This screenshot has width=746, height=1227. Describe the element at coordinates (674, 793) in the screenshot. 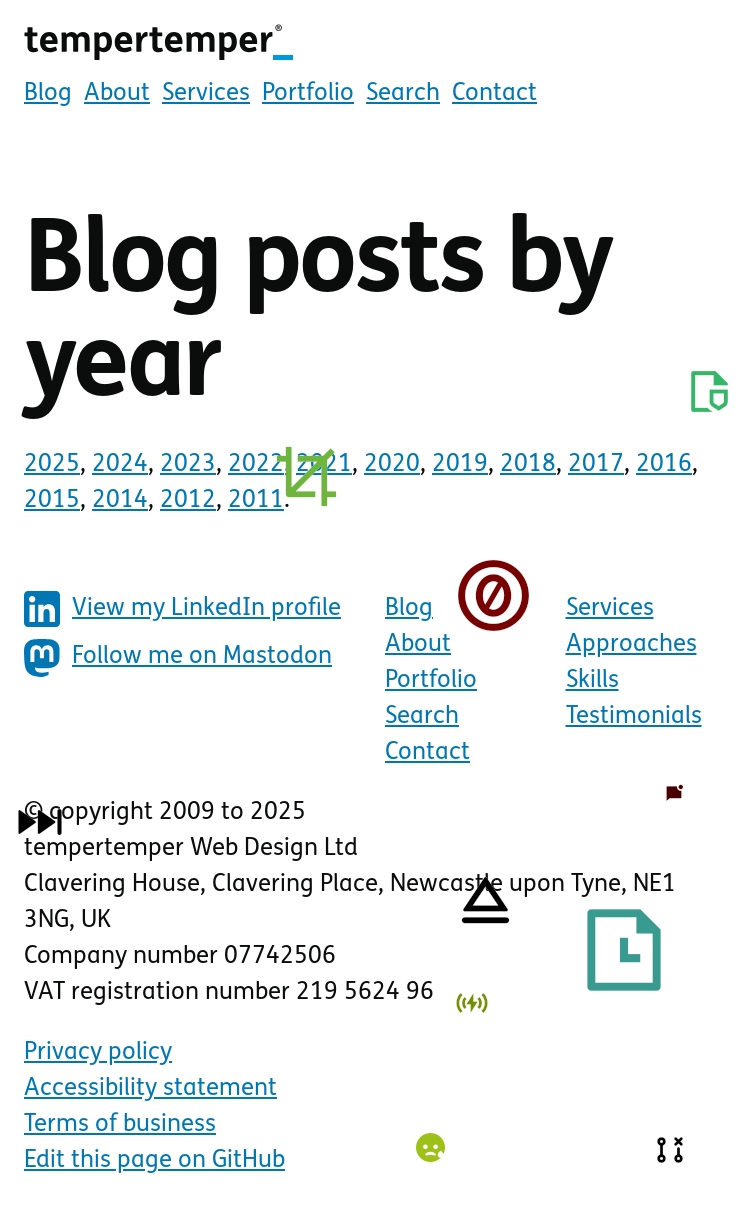

I see `indicates unread messages in chat` at that location.